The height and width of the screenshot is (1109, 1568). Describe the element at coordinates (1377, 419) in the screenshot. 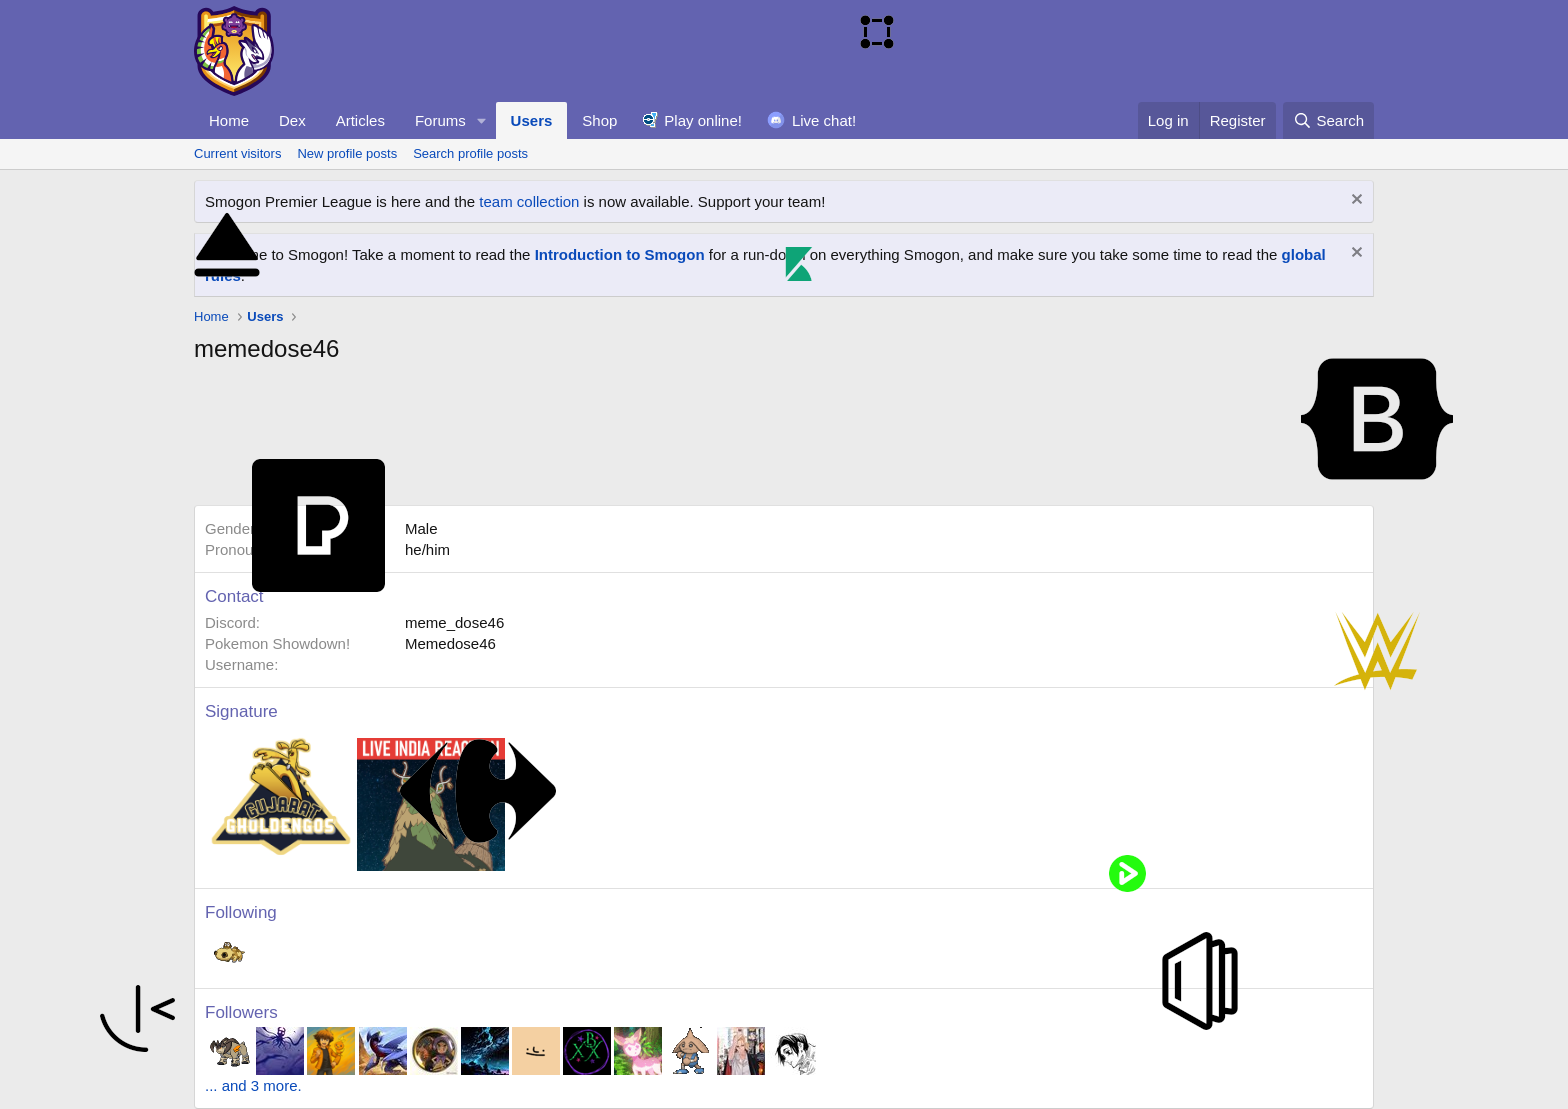

I see `Bootstrap framework logo` at that location.